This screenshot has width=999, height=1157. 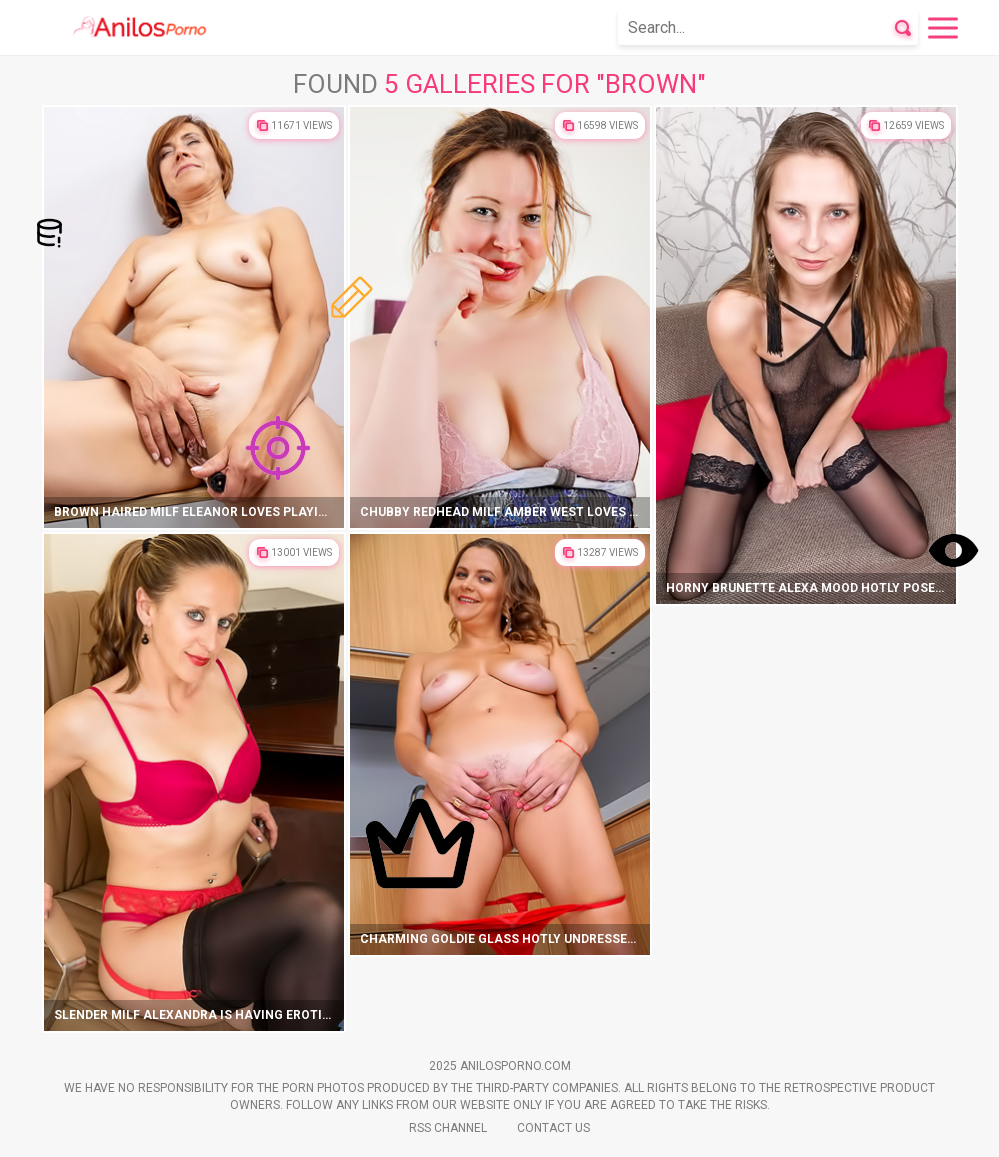 I want to click on view or preview content, so click(x=953, y=550).